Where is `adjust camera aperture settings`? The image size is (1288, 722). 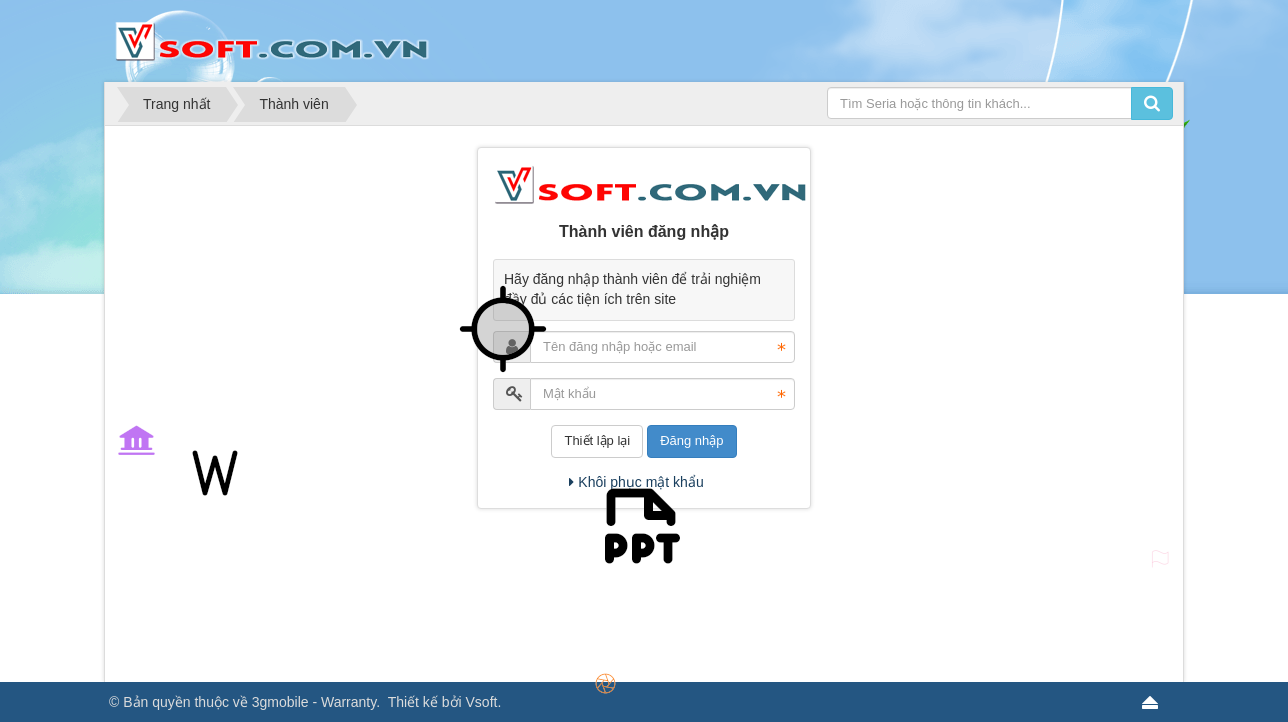 adjust camera aperture settings is located at coordinates (605, 683).